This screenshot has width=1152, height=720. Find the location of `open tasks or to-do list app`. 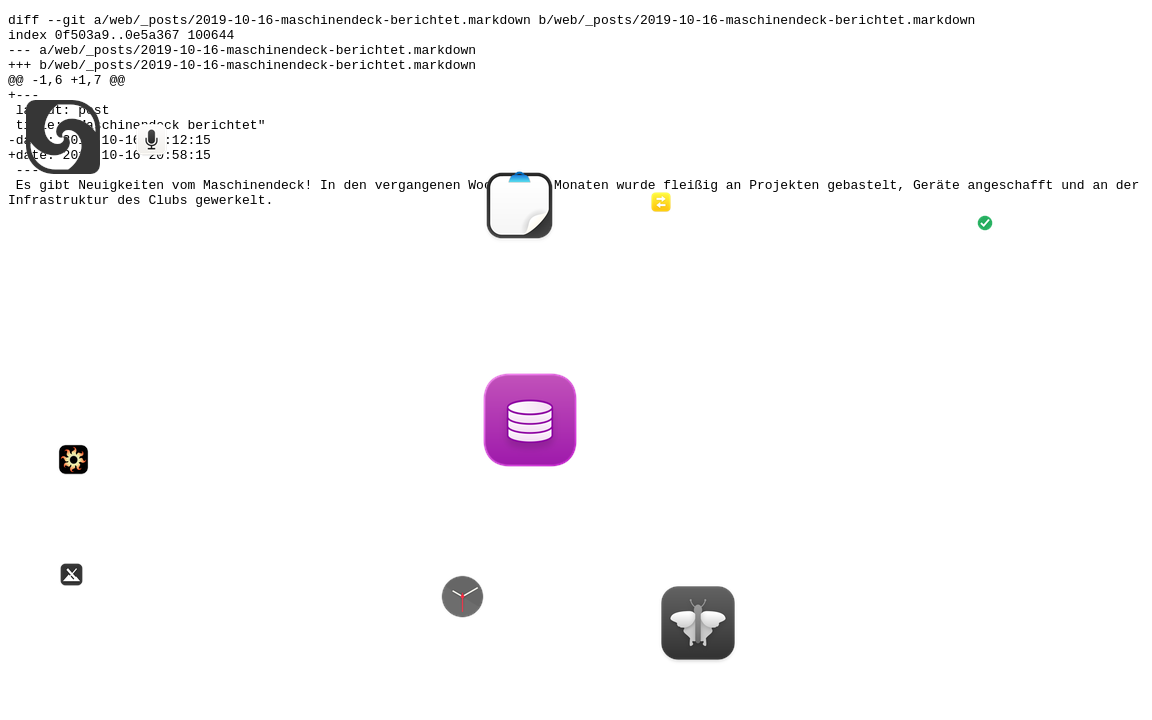

open tasks or to-do list app is located at coordinates (519, 205).